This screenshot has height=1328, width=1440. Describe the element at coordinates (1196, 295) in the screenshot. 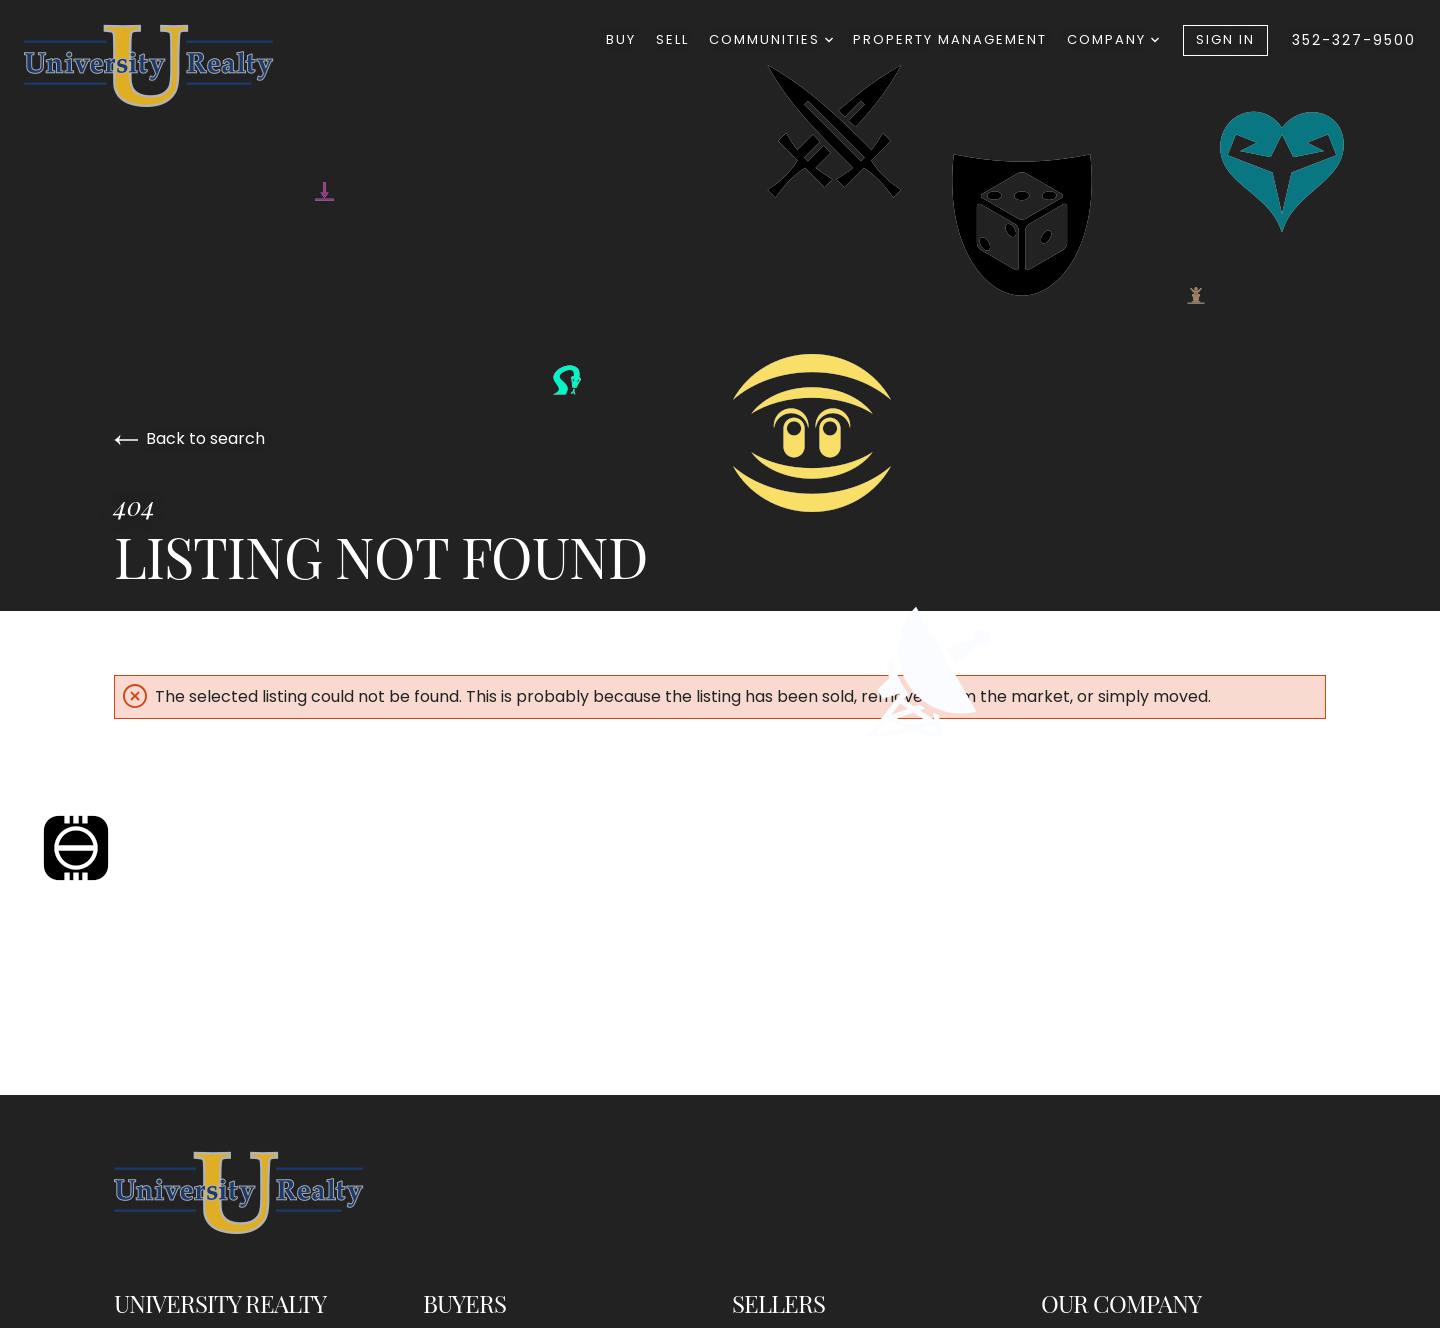

I see `access public speaking or presentation mode` at that location.